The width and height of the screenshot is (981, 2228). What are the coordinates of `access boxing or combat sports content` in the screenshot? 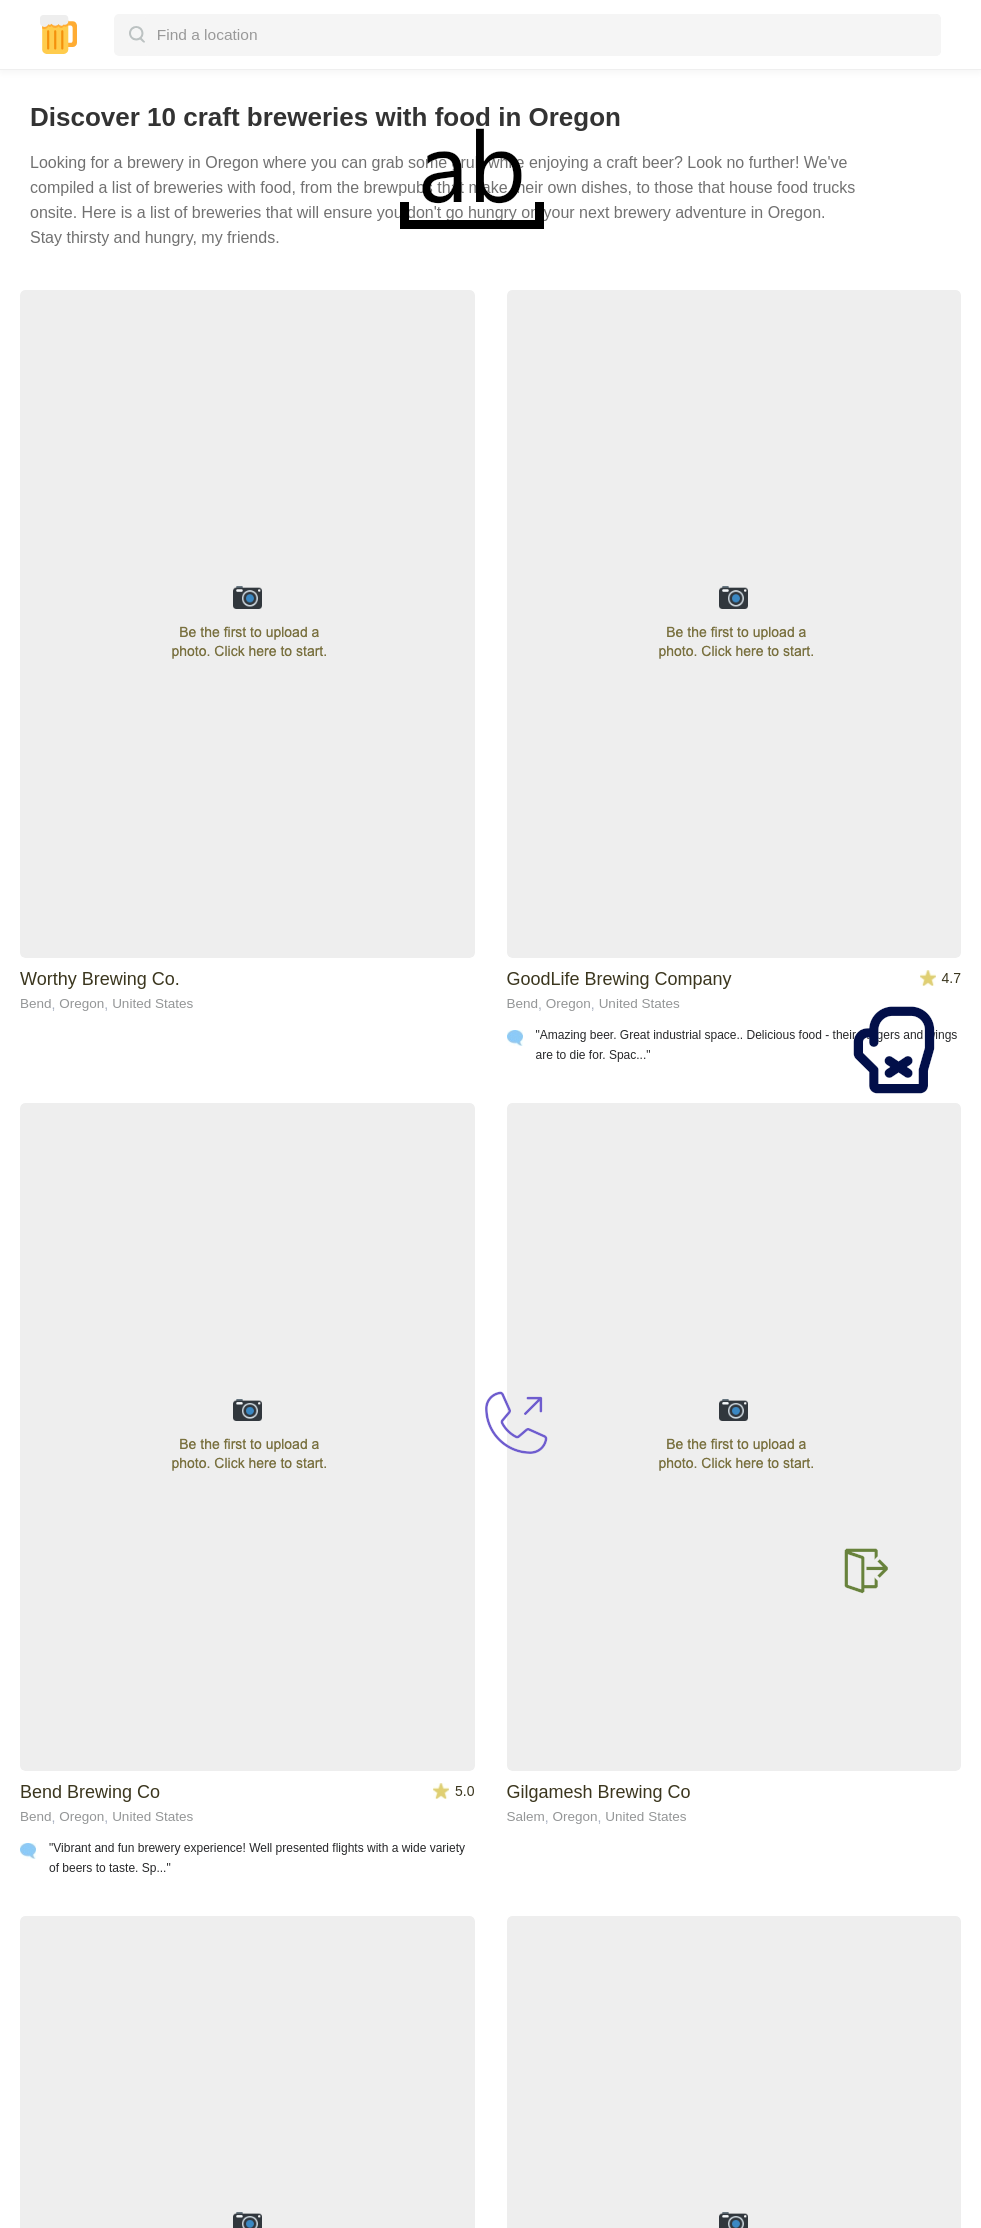 It's located at (895, 1051).